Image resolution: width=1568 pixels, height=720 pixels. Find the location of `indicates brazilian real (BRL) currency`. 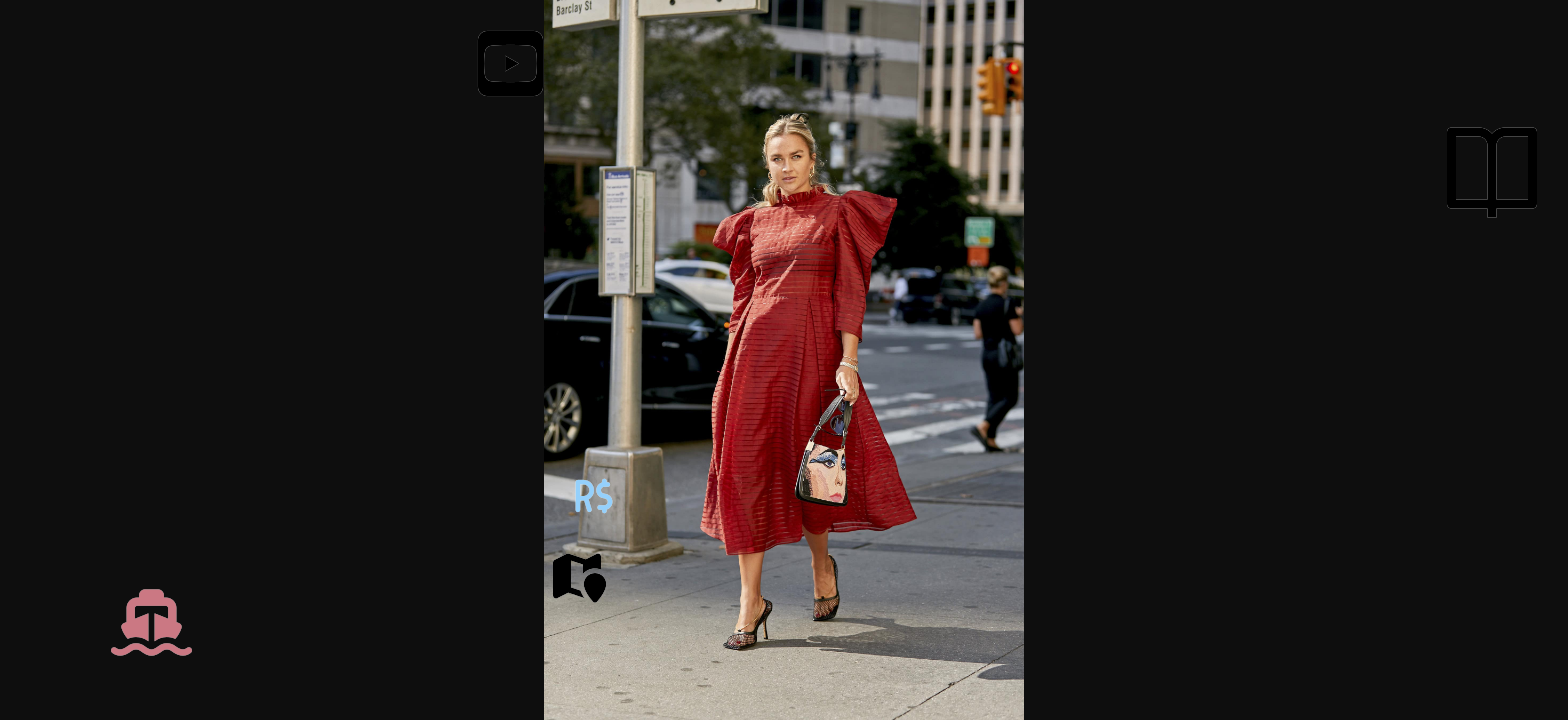

indicates brazilian real (BRL) currency is located at coordinates (594, 496).